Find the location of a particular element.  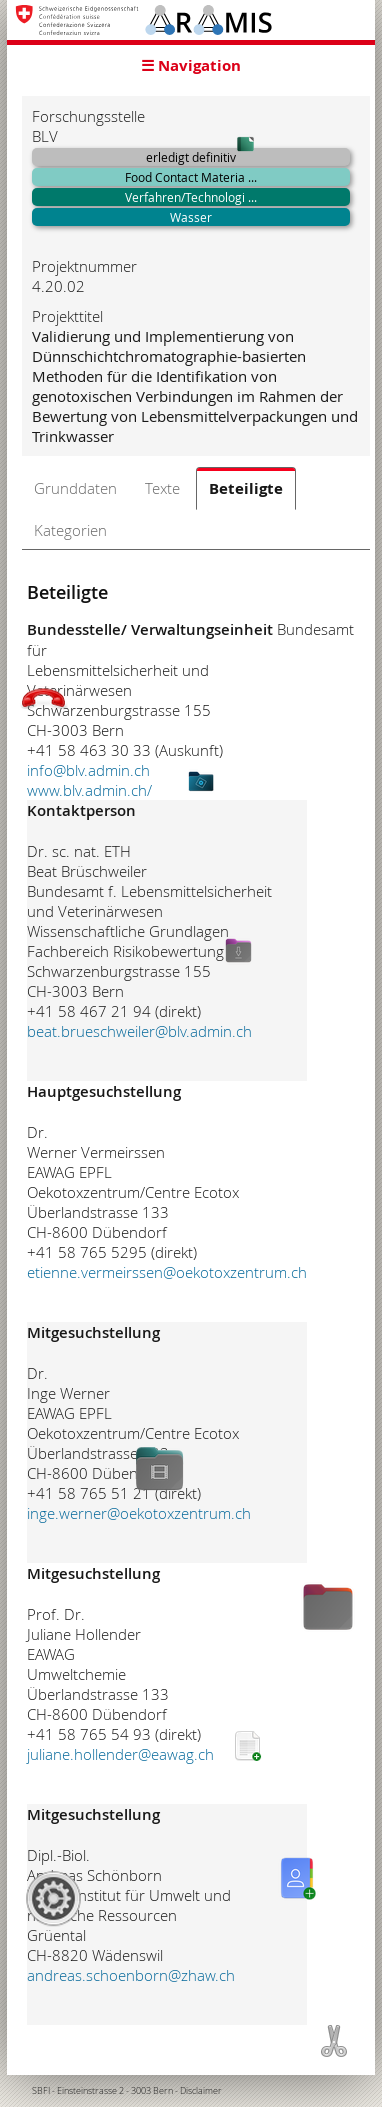

create a new contact in address book is located at coordinates (297, 1878).